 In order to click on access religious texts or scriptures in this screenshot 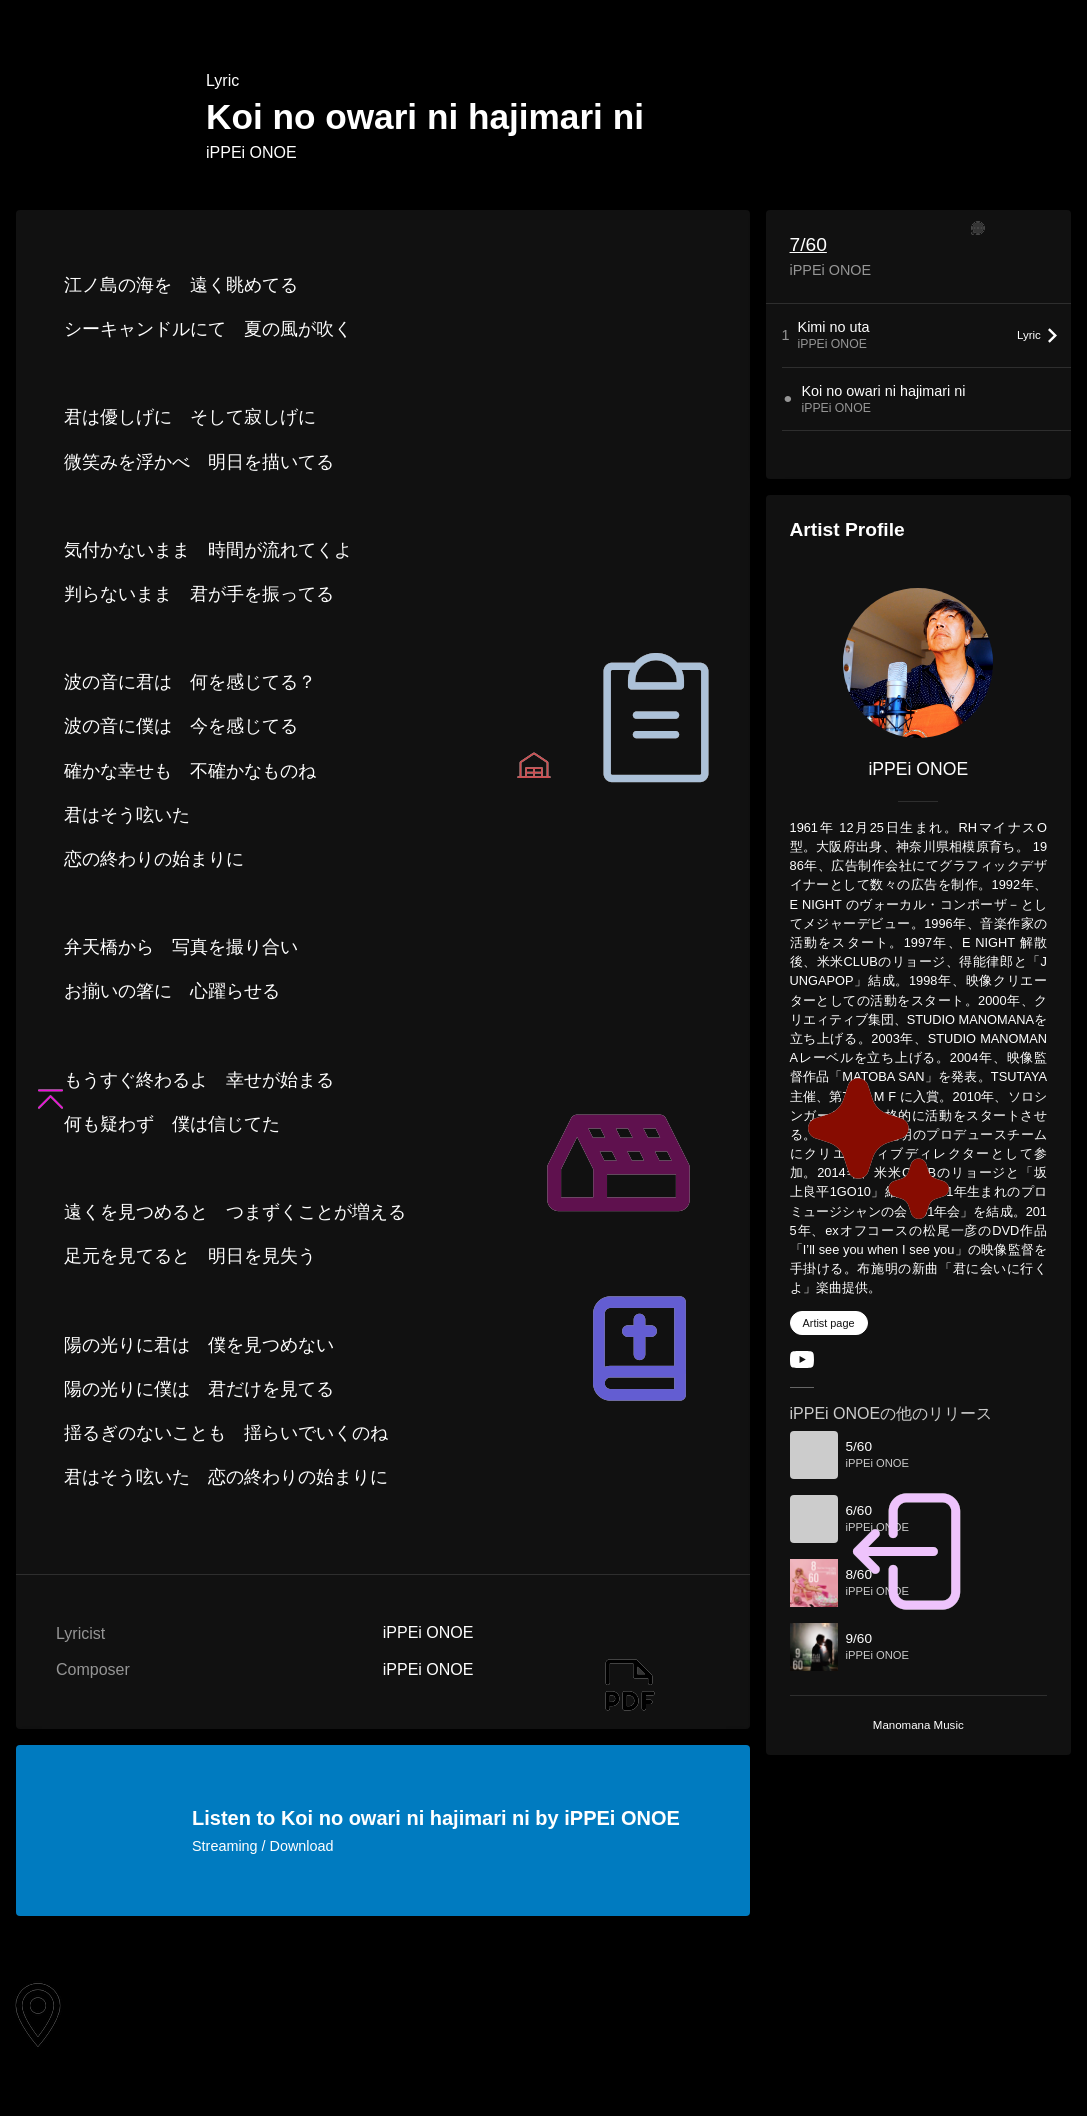, I will do `click(639, 1348)`.